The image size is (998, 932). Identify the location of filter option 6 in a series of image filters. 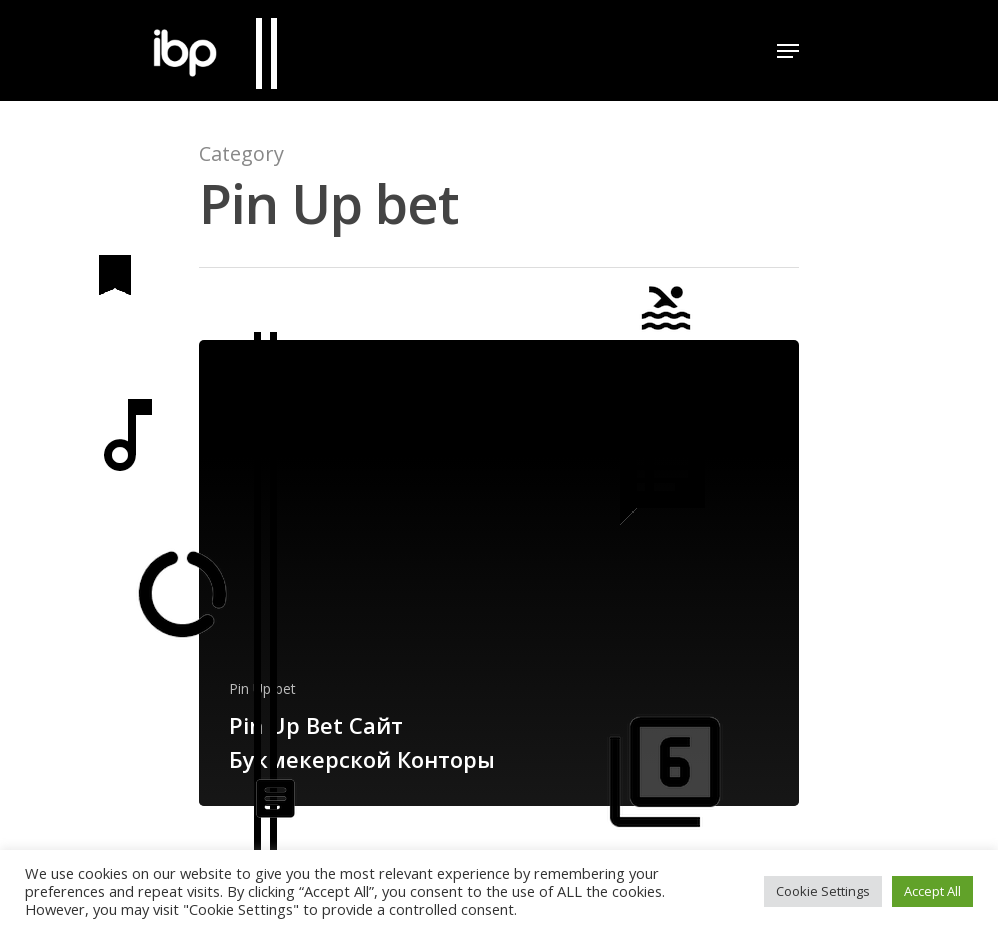
(665, 772).